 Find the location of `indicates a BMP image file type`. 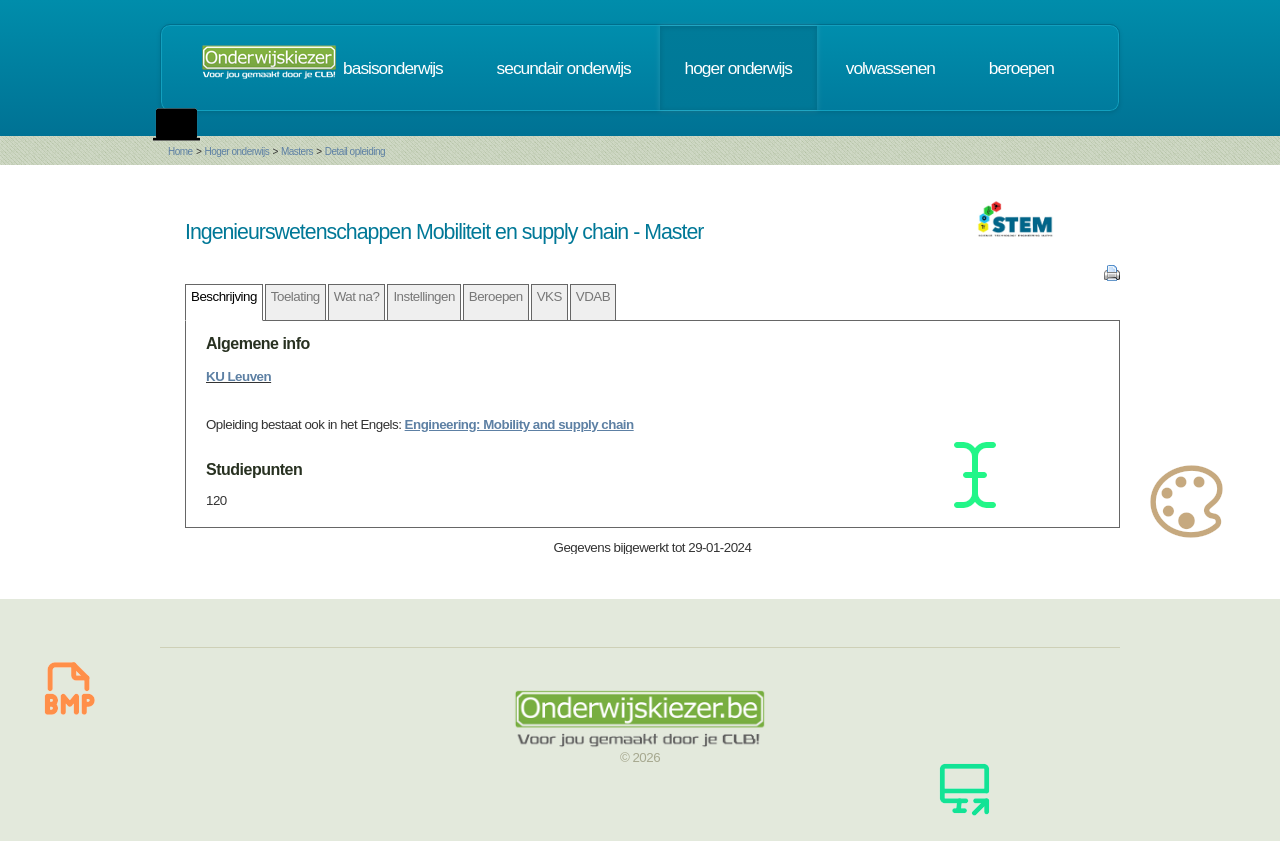

indicates a BMP image file type is located at coordinates (68, 688).